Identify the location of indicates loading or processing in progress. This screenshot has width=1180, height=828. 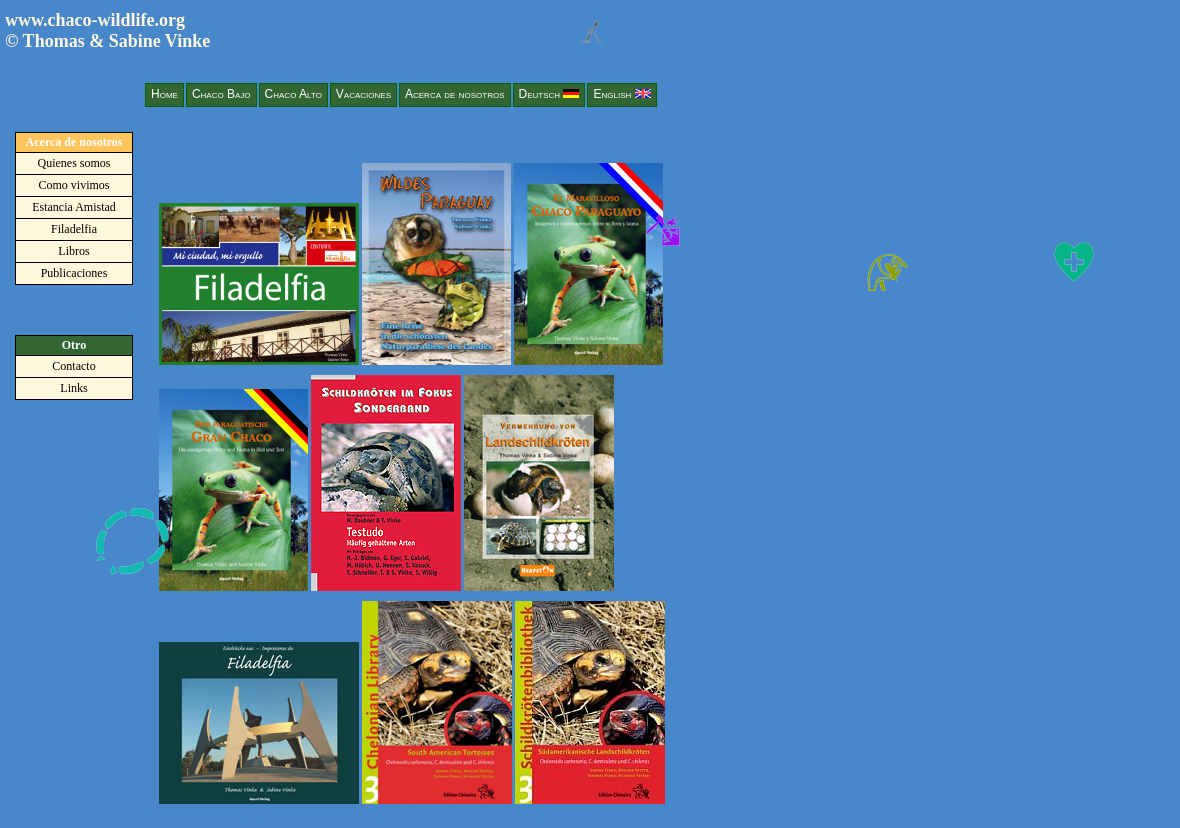
(132, 541).